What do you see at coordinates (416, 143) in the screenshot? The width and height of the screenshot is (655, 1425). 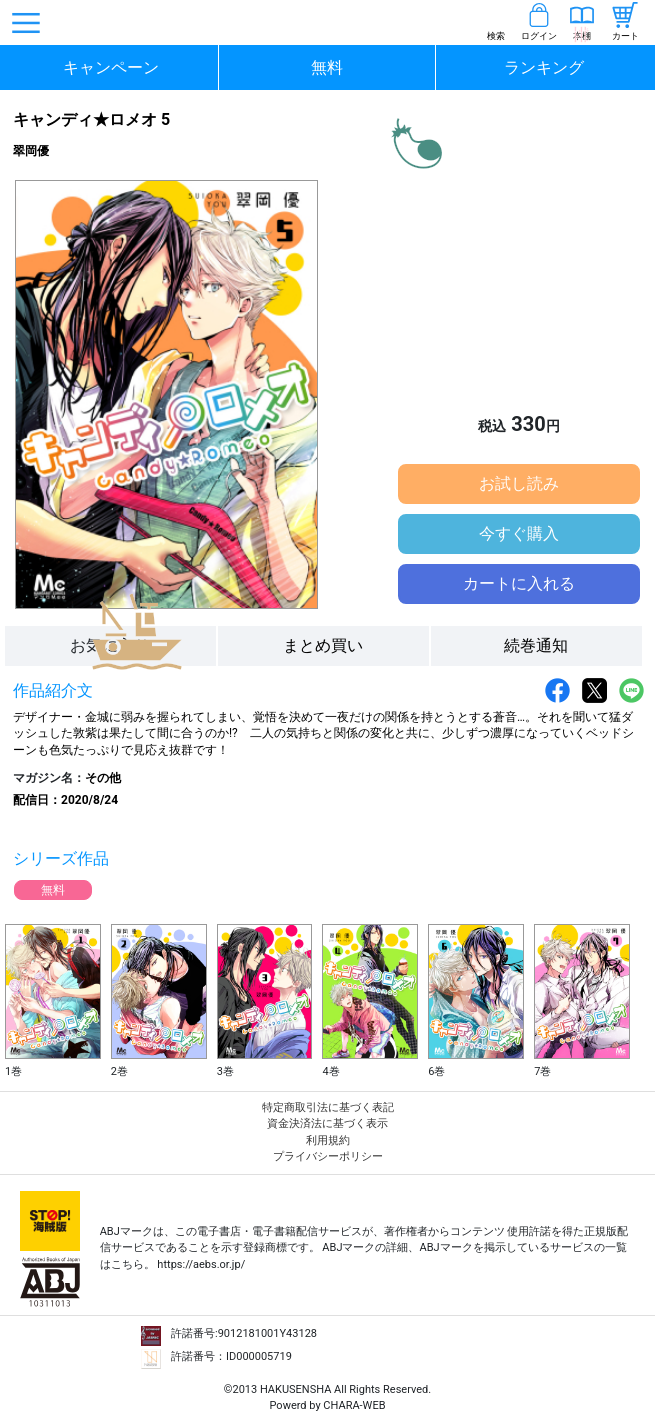 I see `select eggplant/aubergine ingredient` at bounding box center [416, 143].